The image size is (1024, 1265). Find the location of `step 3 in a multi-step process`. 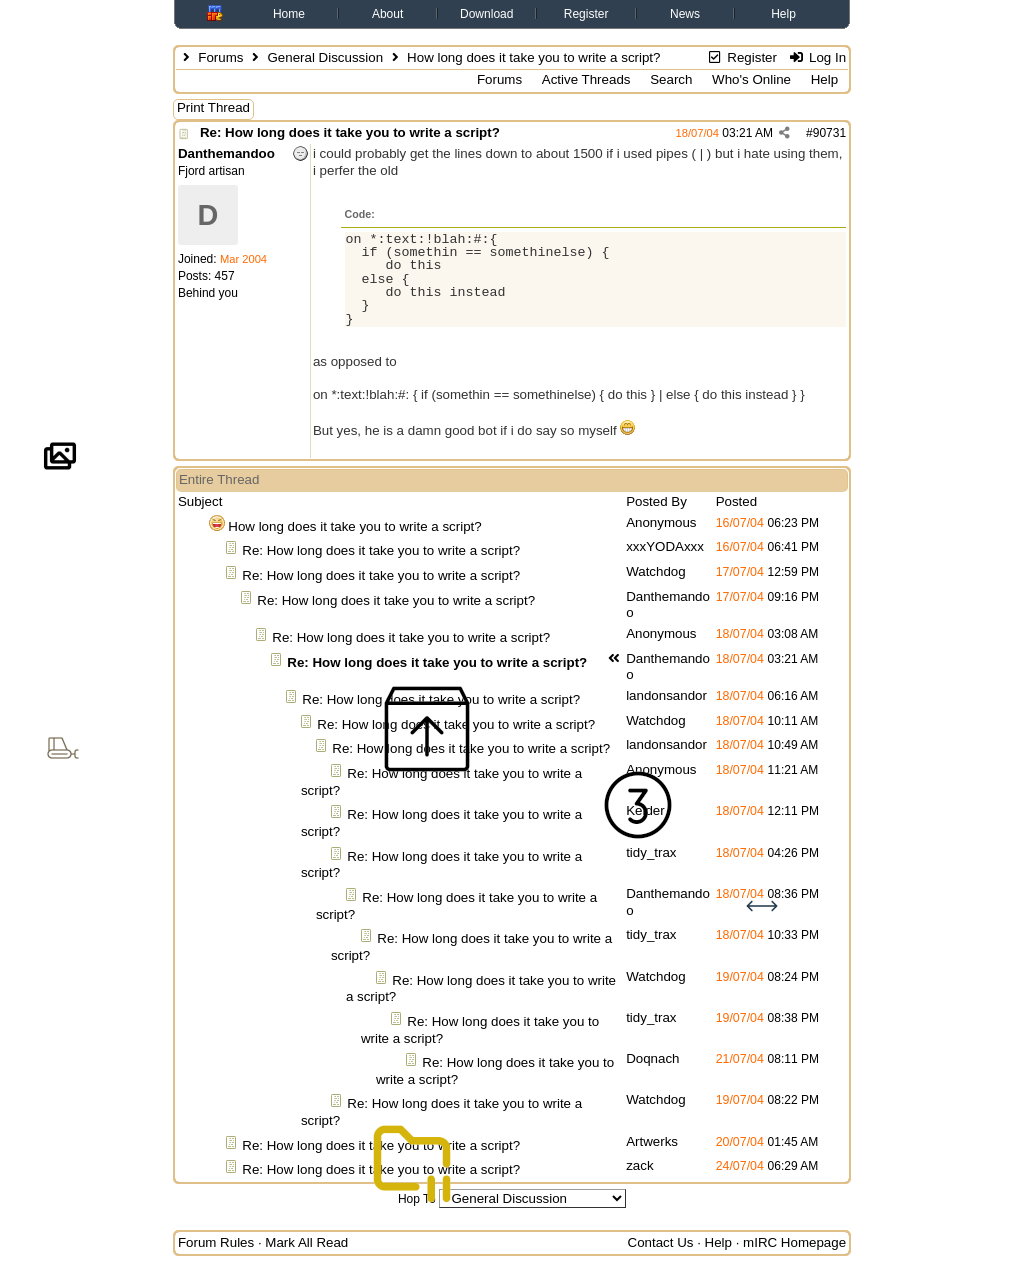

step 3 in a multi-step process is located at coordinates (638, 805).